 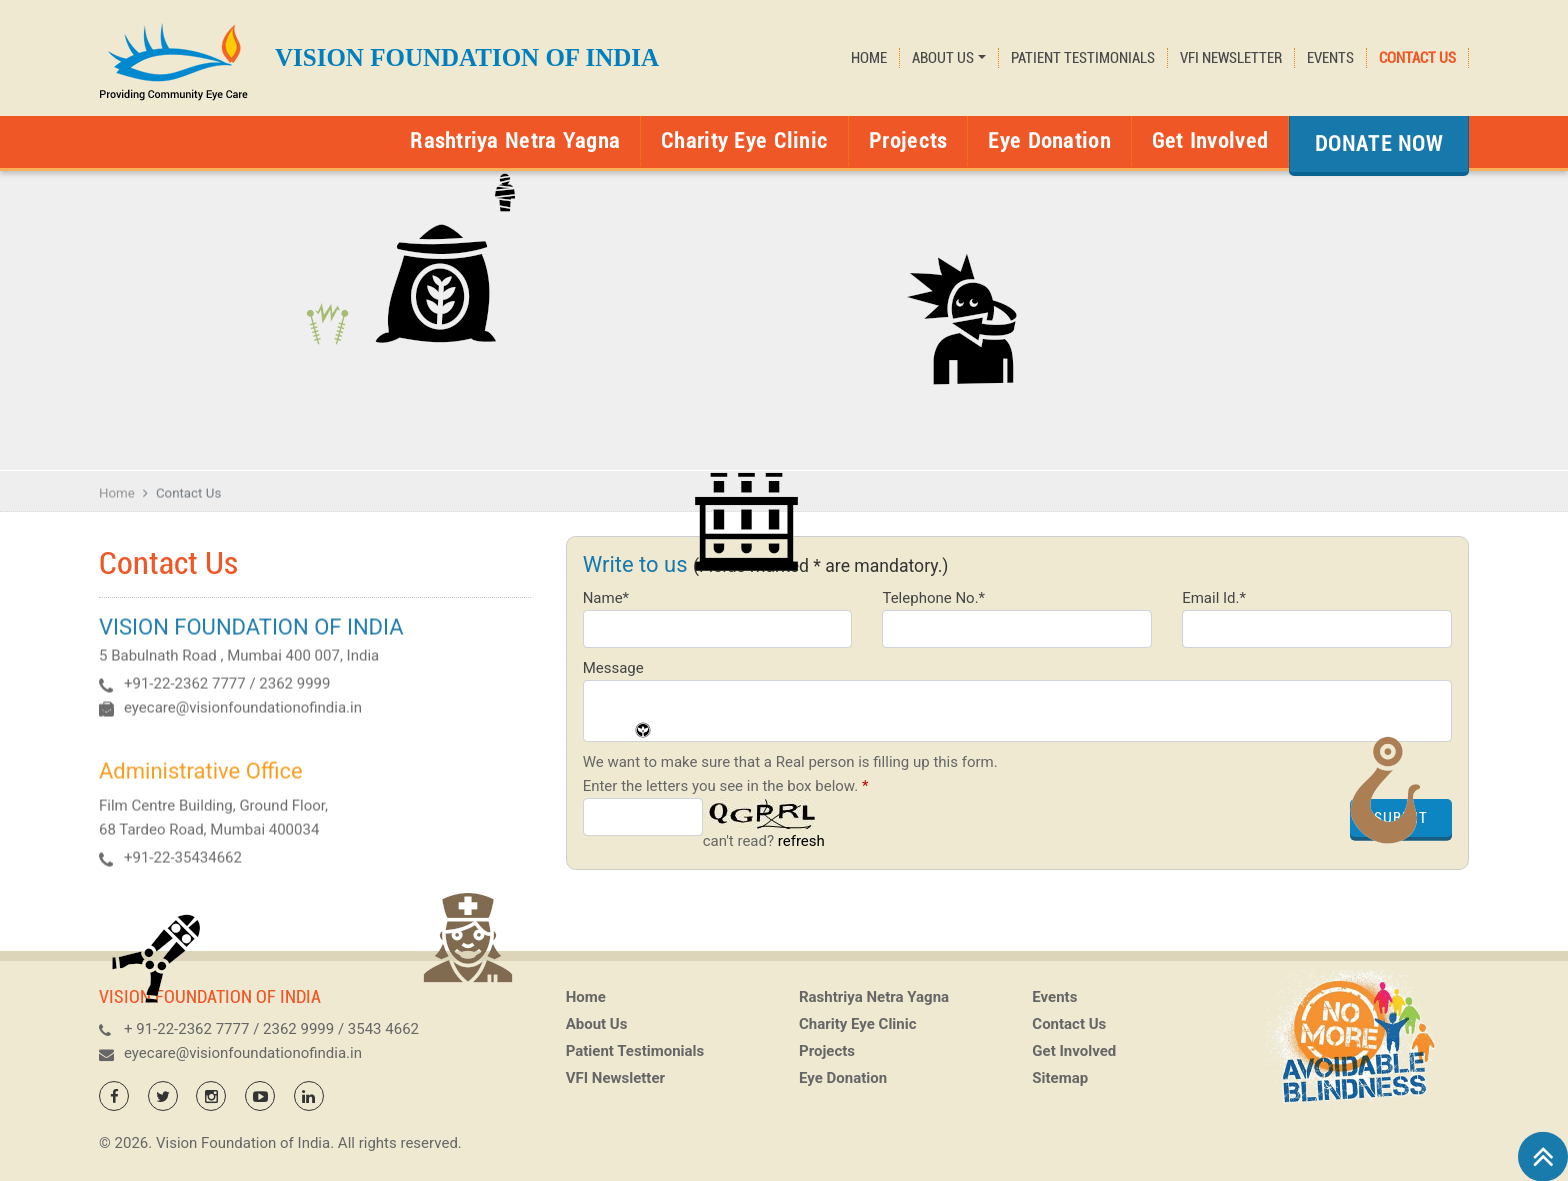 What do you see at coordinates (643, 730) in the screenshot?
I see `indicates plant growth or gardening feature` at bounding box center [643, 730].